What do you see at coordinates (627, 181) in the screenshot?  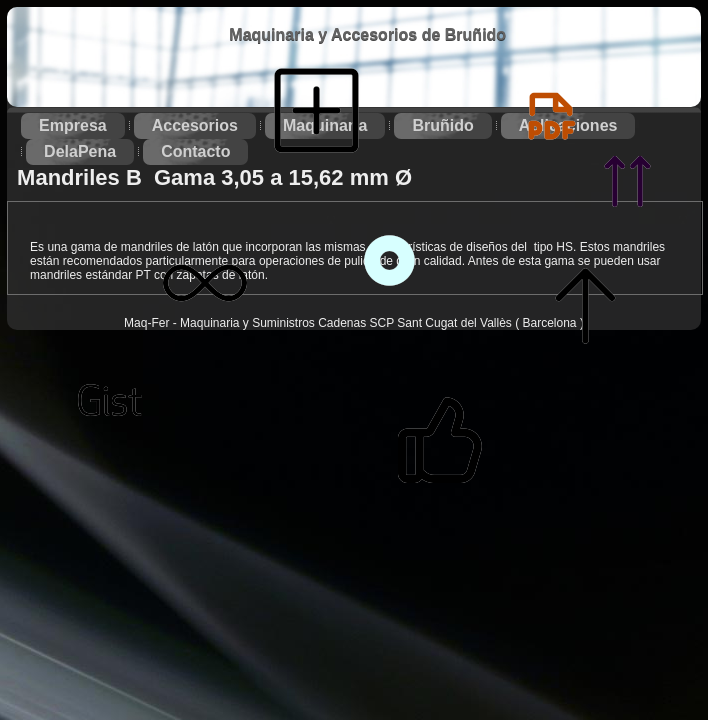 I see `sort items in ascending order` at bounding box center [627, 181].